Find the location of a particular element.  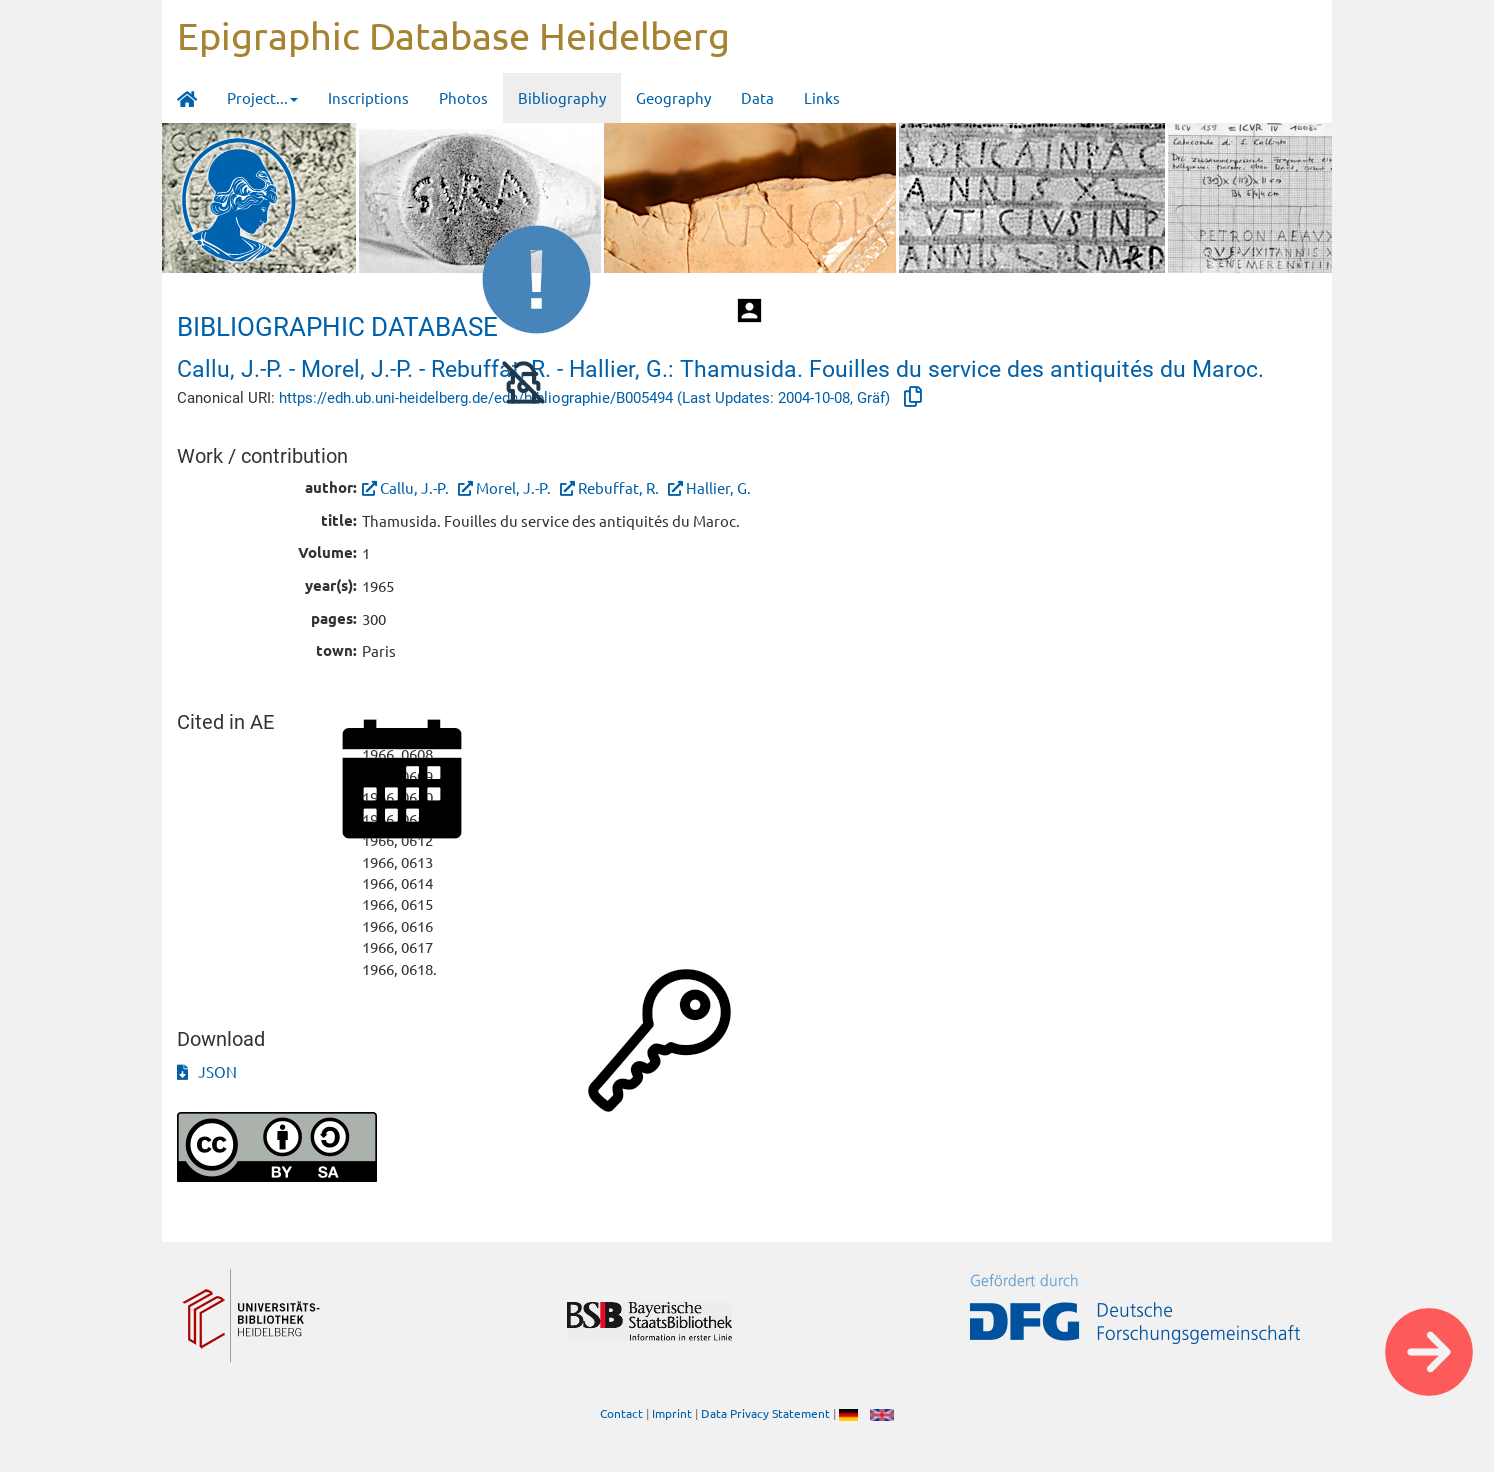

indicates a warning or error state is located at coordinates (536, 279).